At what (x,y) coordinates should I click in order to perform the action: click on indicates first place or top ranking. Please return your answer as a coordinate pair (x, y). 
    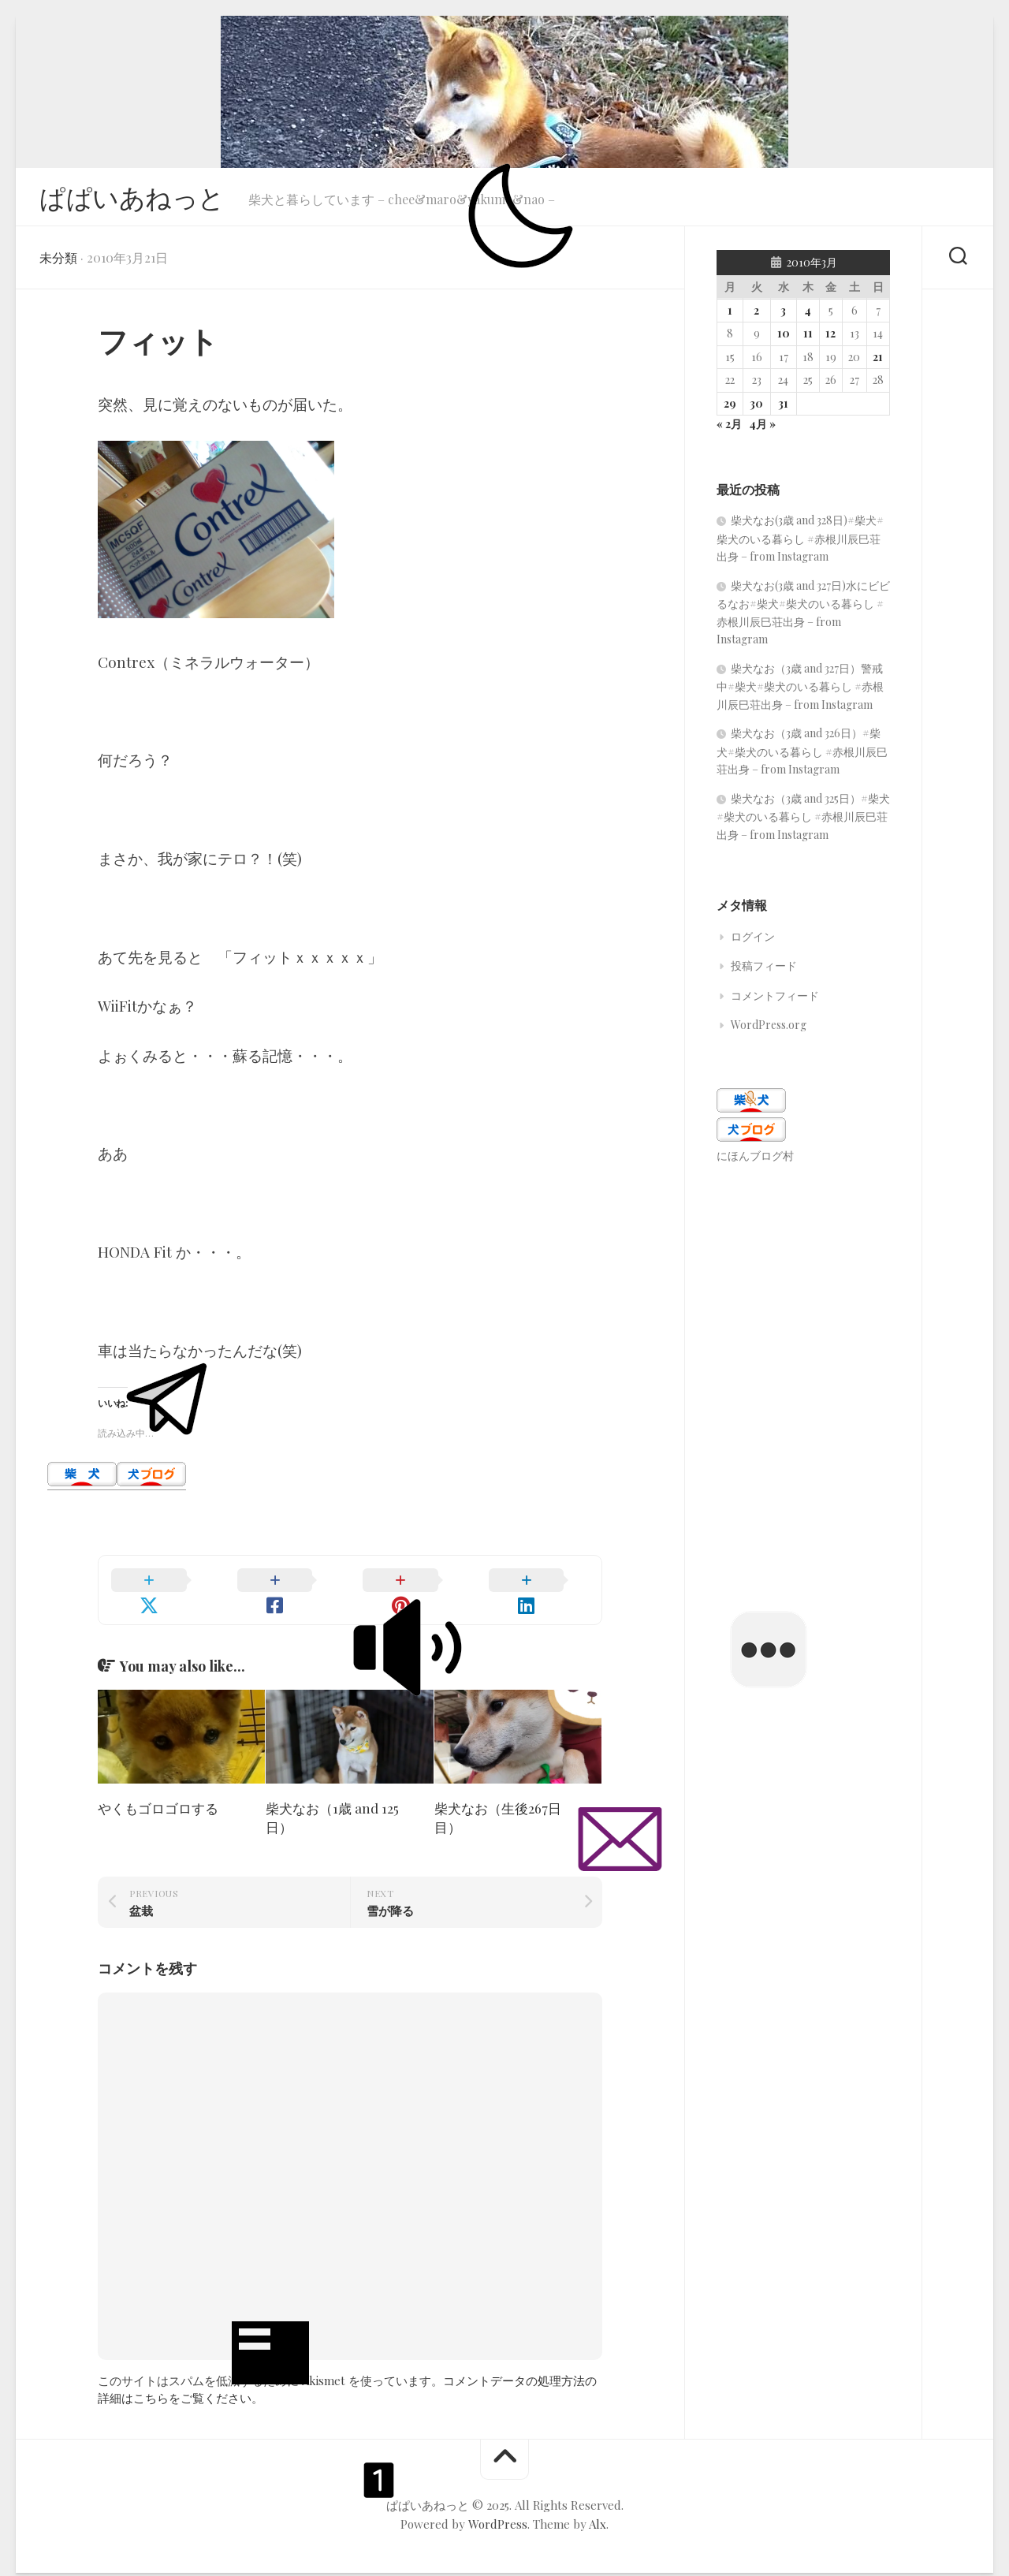
    Looking at the image, I should click on (378, 2480).